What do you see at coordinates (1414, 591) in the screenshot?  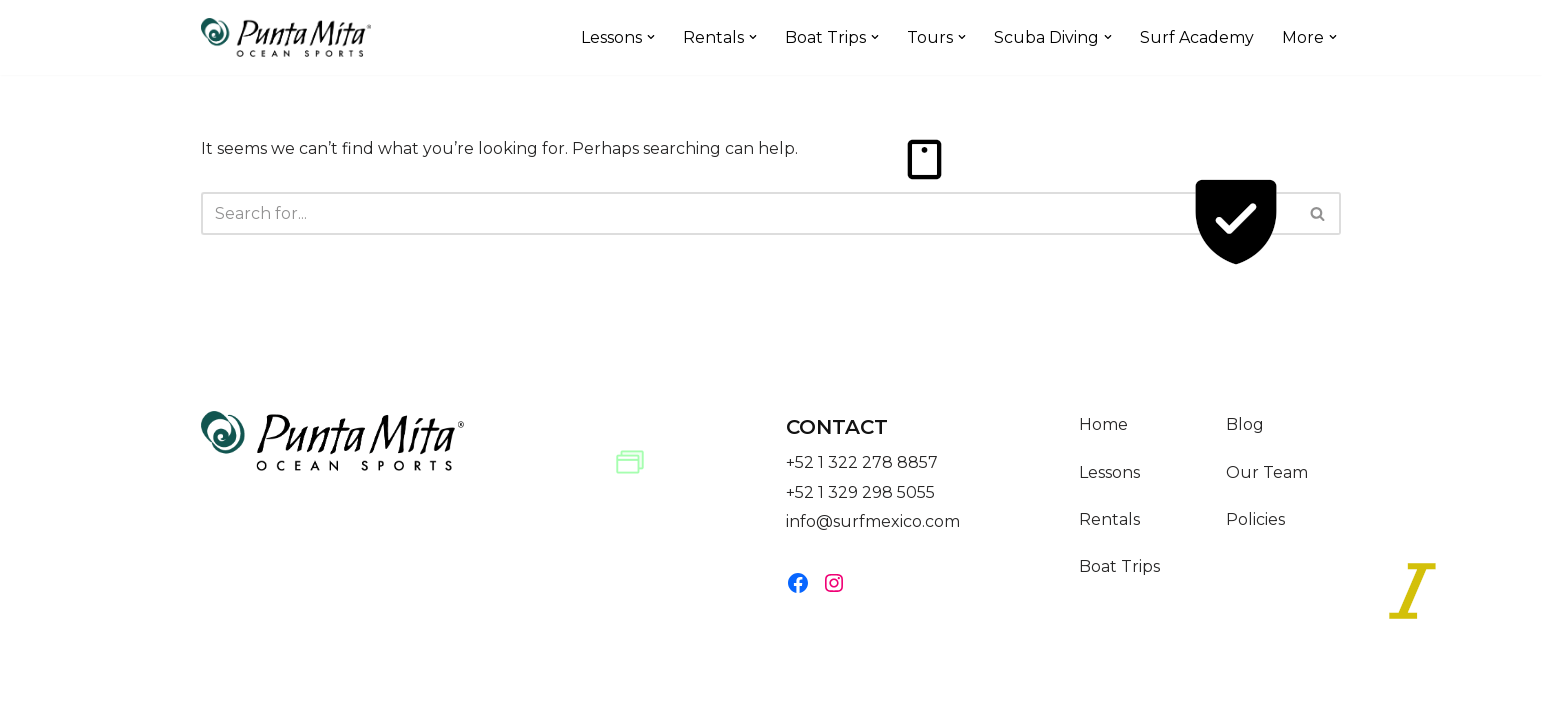 I see `apply italic formatting to selected text` at bounding box center [1414, 591].